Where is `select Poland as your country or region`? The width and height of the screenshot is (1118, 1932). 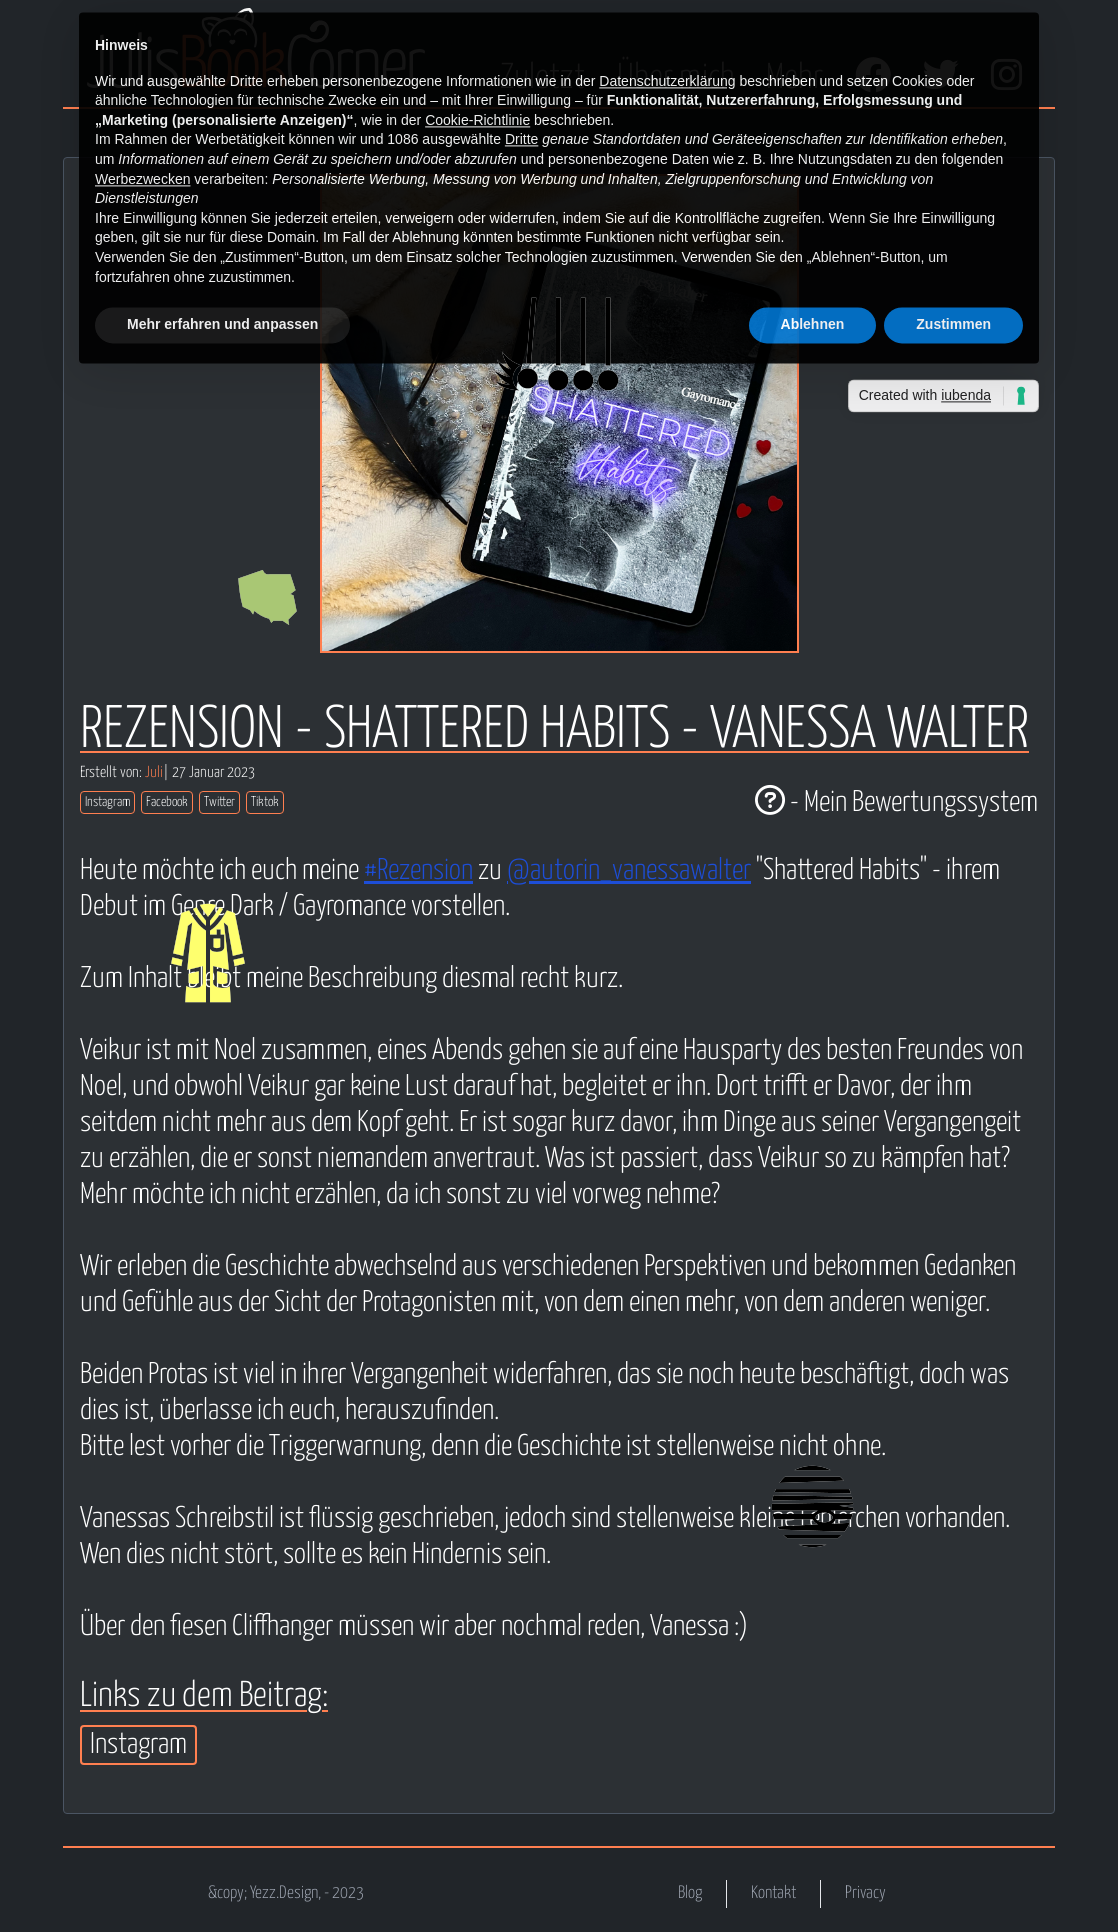
select Poland as your country or region is located at coordinates (267, 597).